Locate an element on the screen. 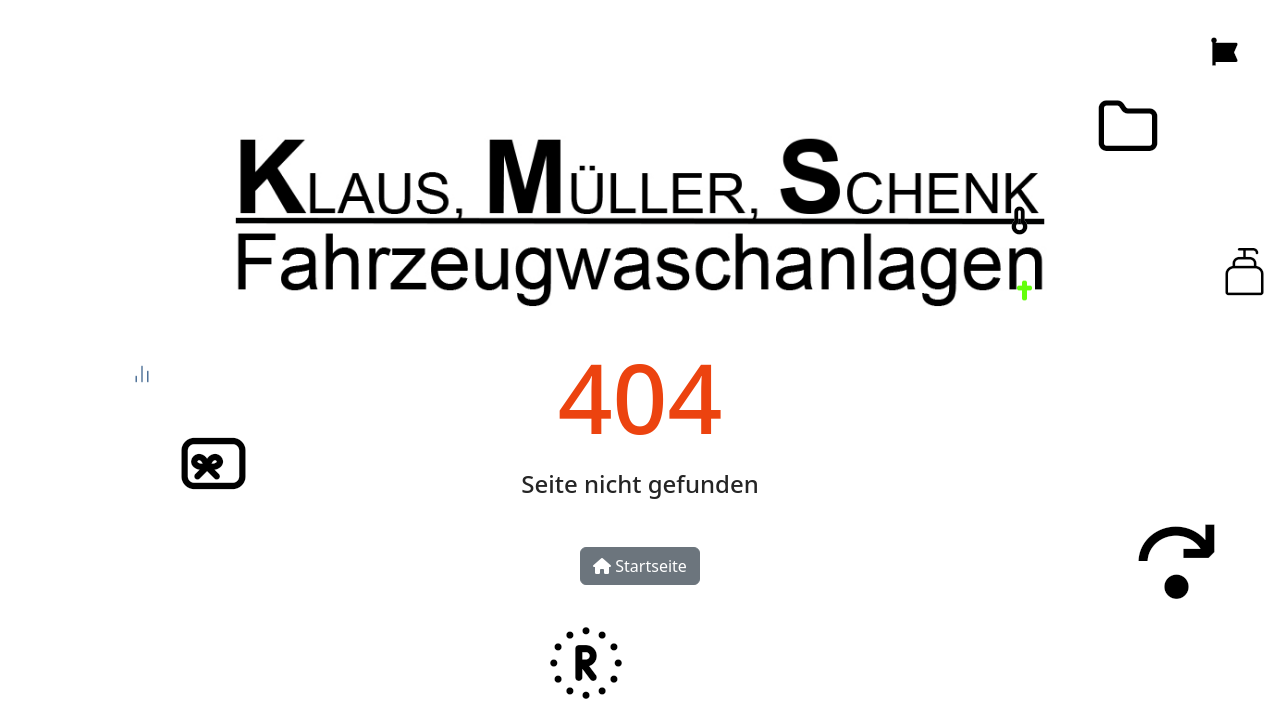 The image size is (1280, 720). indicates a religious or faith-based feature is located at coordinates (1024, 290).